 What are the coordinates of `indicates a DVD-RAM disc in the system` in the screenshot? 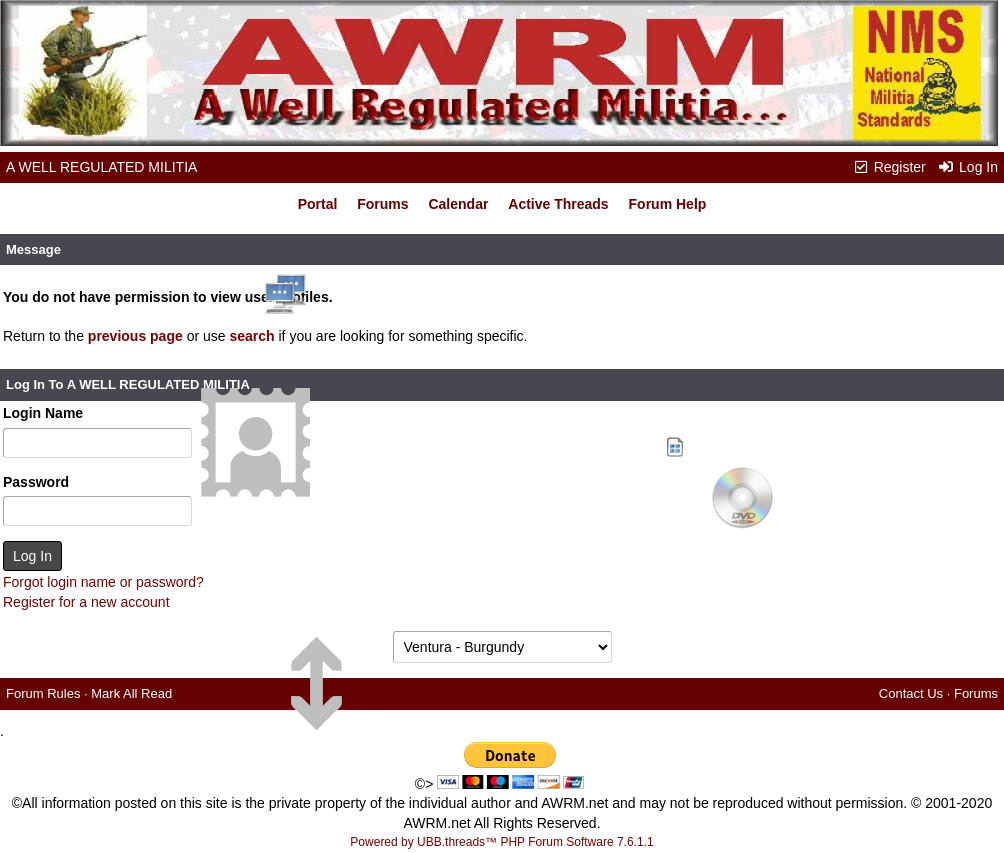 It's located at (742, 498).